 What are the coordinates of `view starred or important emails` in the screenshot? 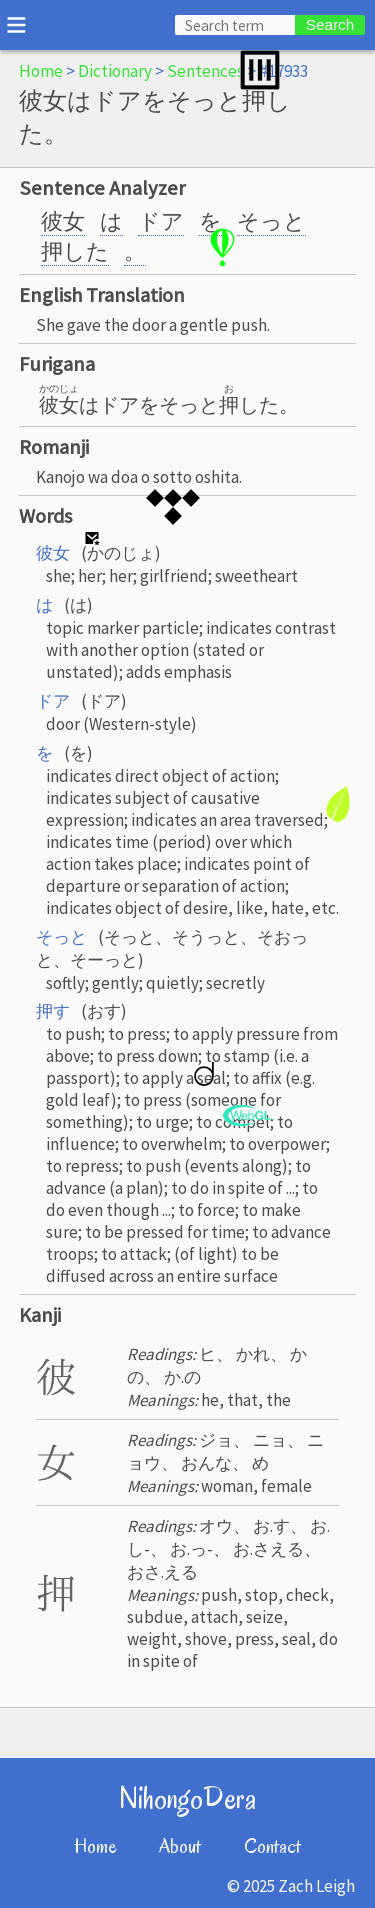 It's located at (92, 538).